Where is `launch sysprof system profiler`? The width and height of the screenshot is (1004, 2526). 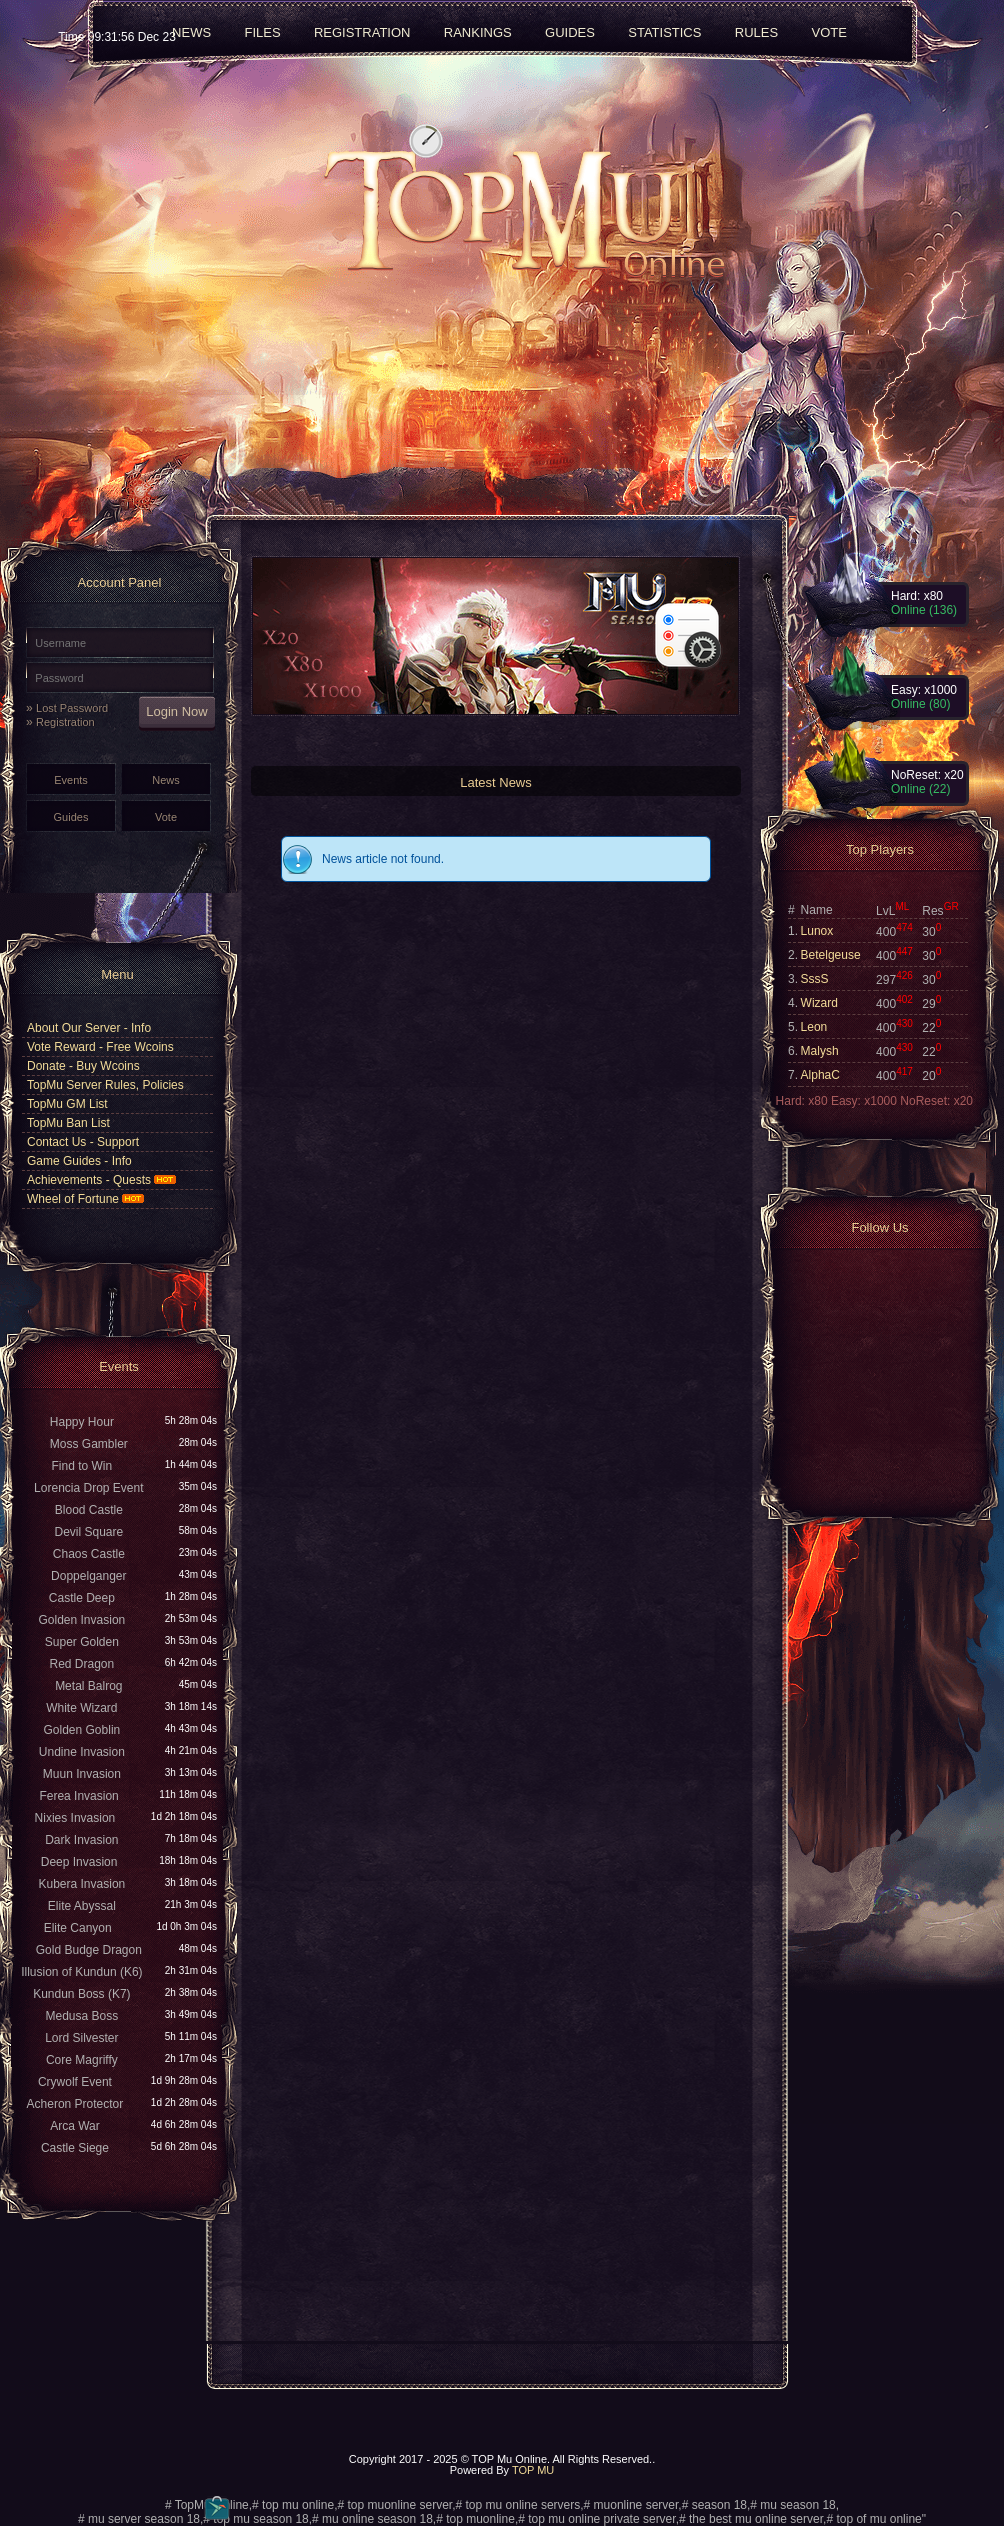 launch sysprof system profiler is located at coordinates (426, 141).